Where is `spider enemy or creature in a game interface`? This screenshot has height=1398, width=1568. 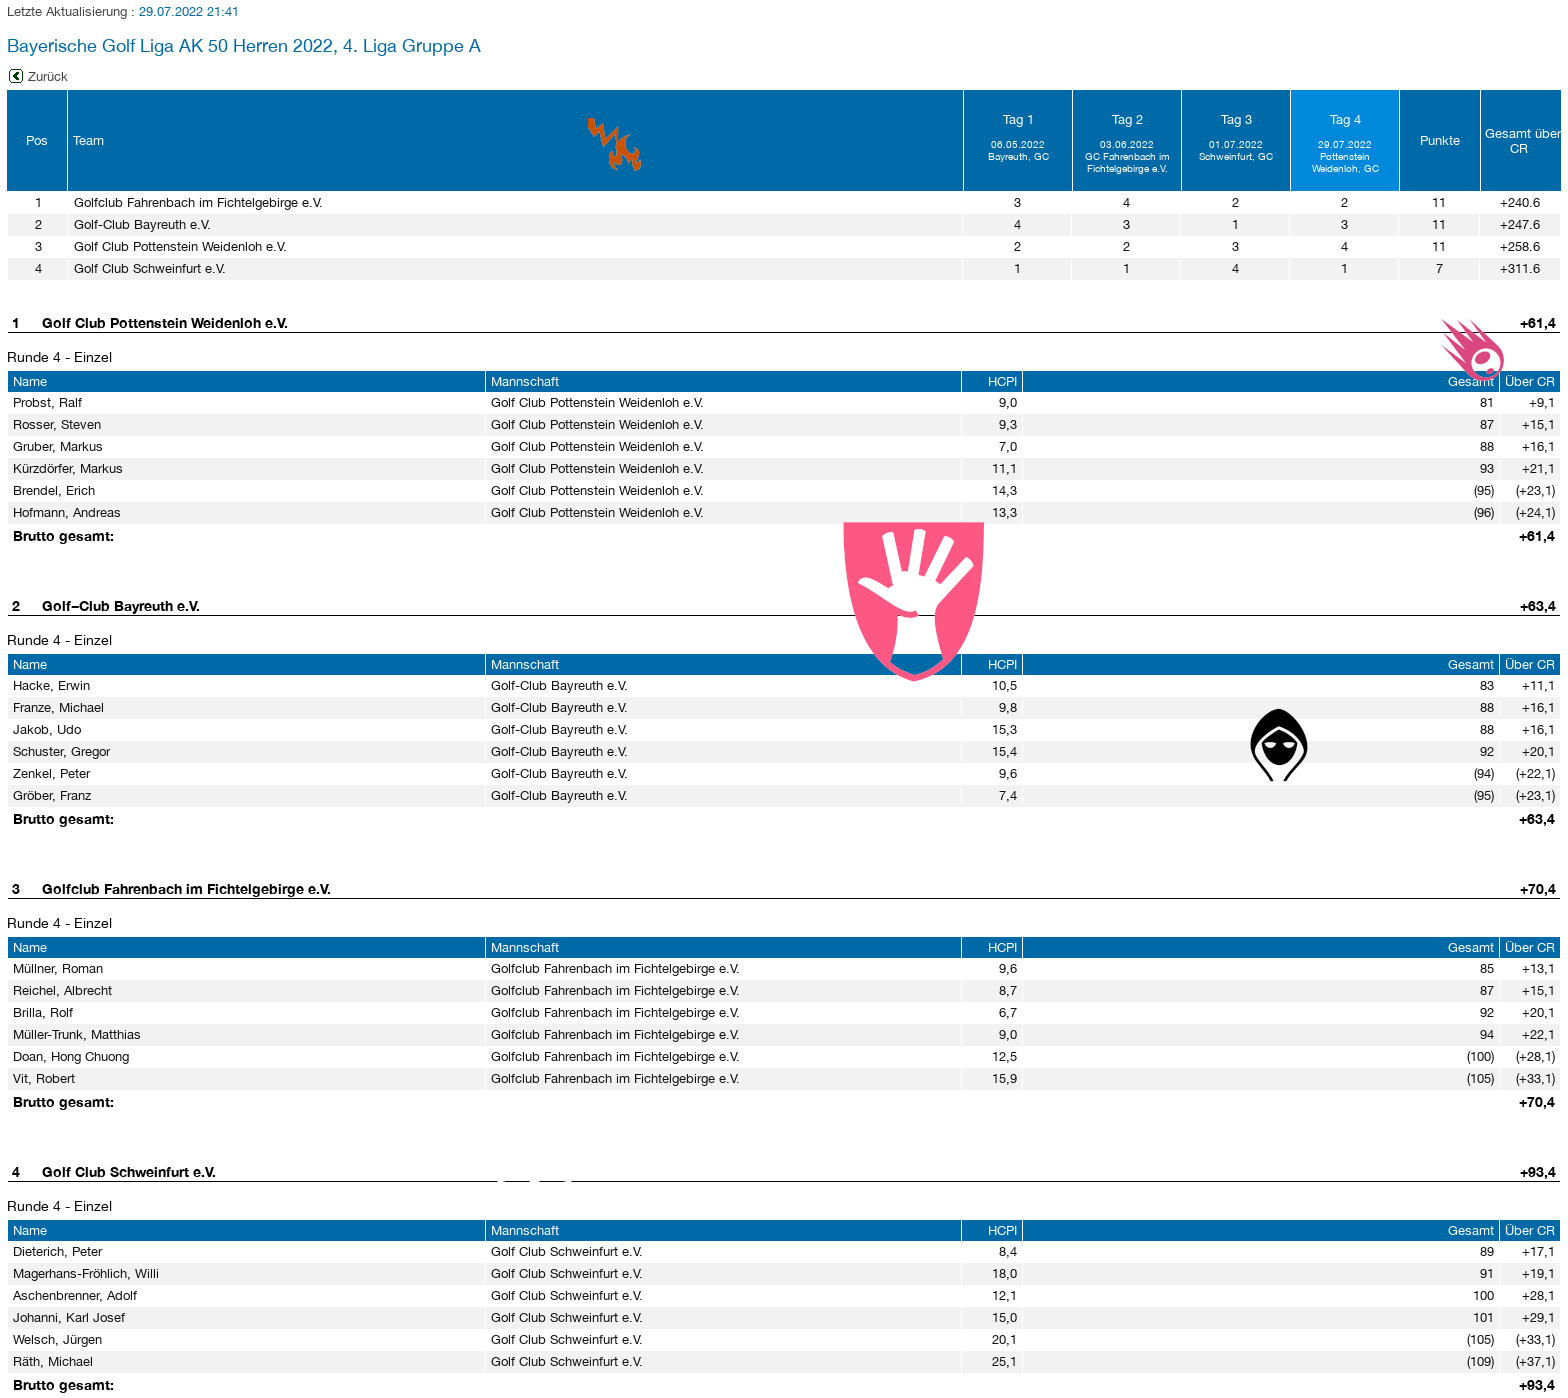 spider enemy or creature in a game interface is located at coordinates (534, 1156).